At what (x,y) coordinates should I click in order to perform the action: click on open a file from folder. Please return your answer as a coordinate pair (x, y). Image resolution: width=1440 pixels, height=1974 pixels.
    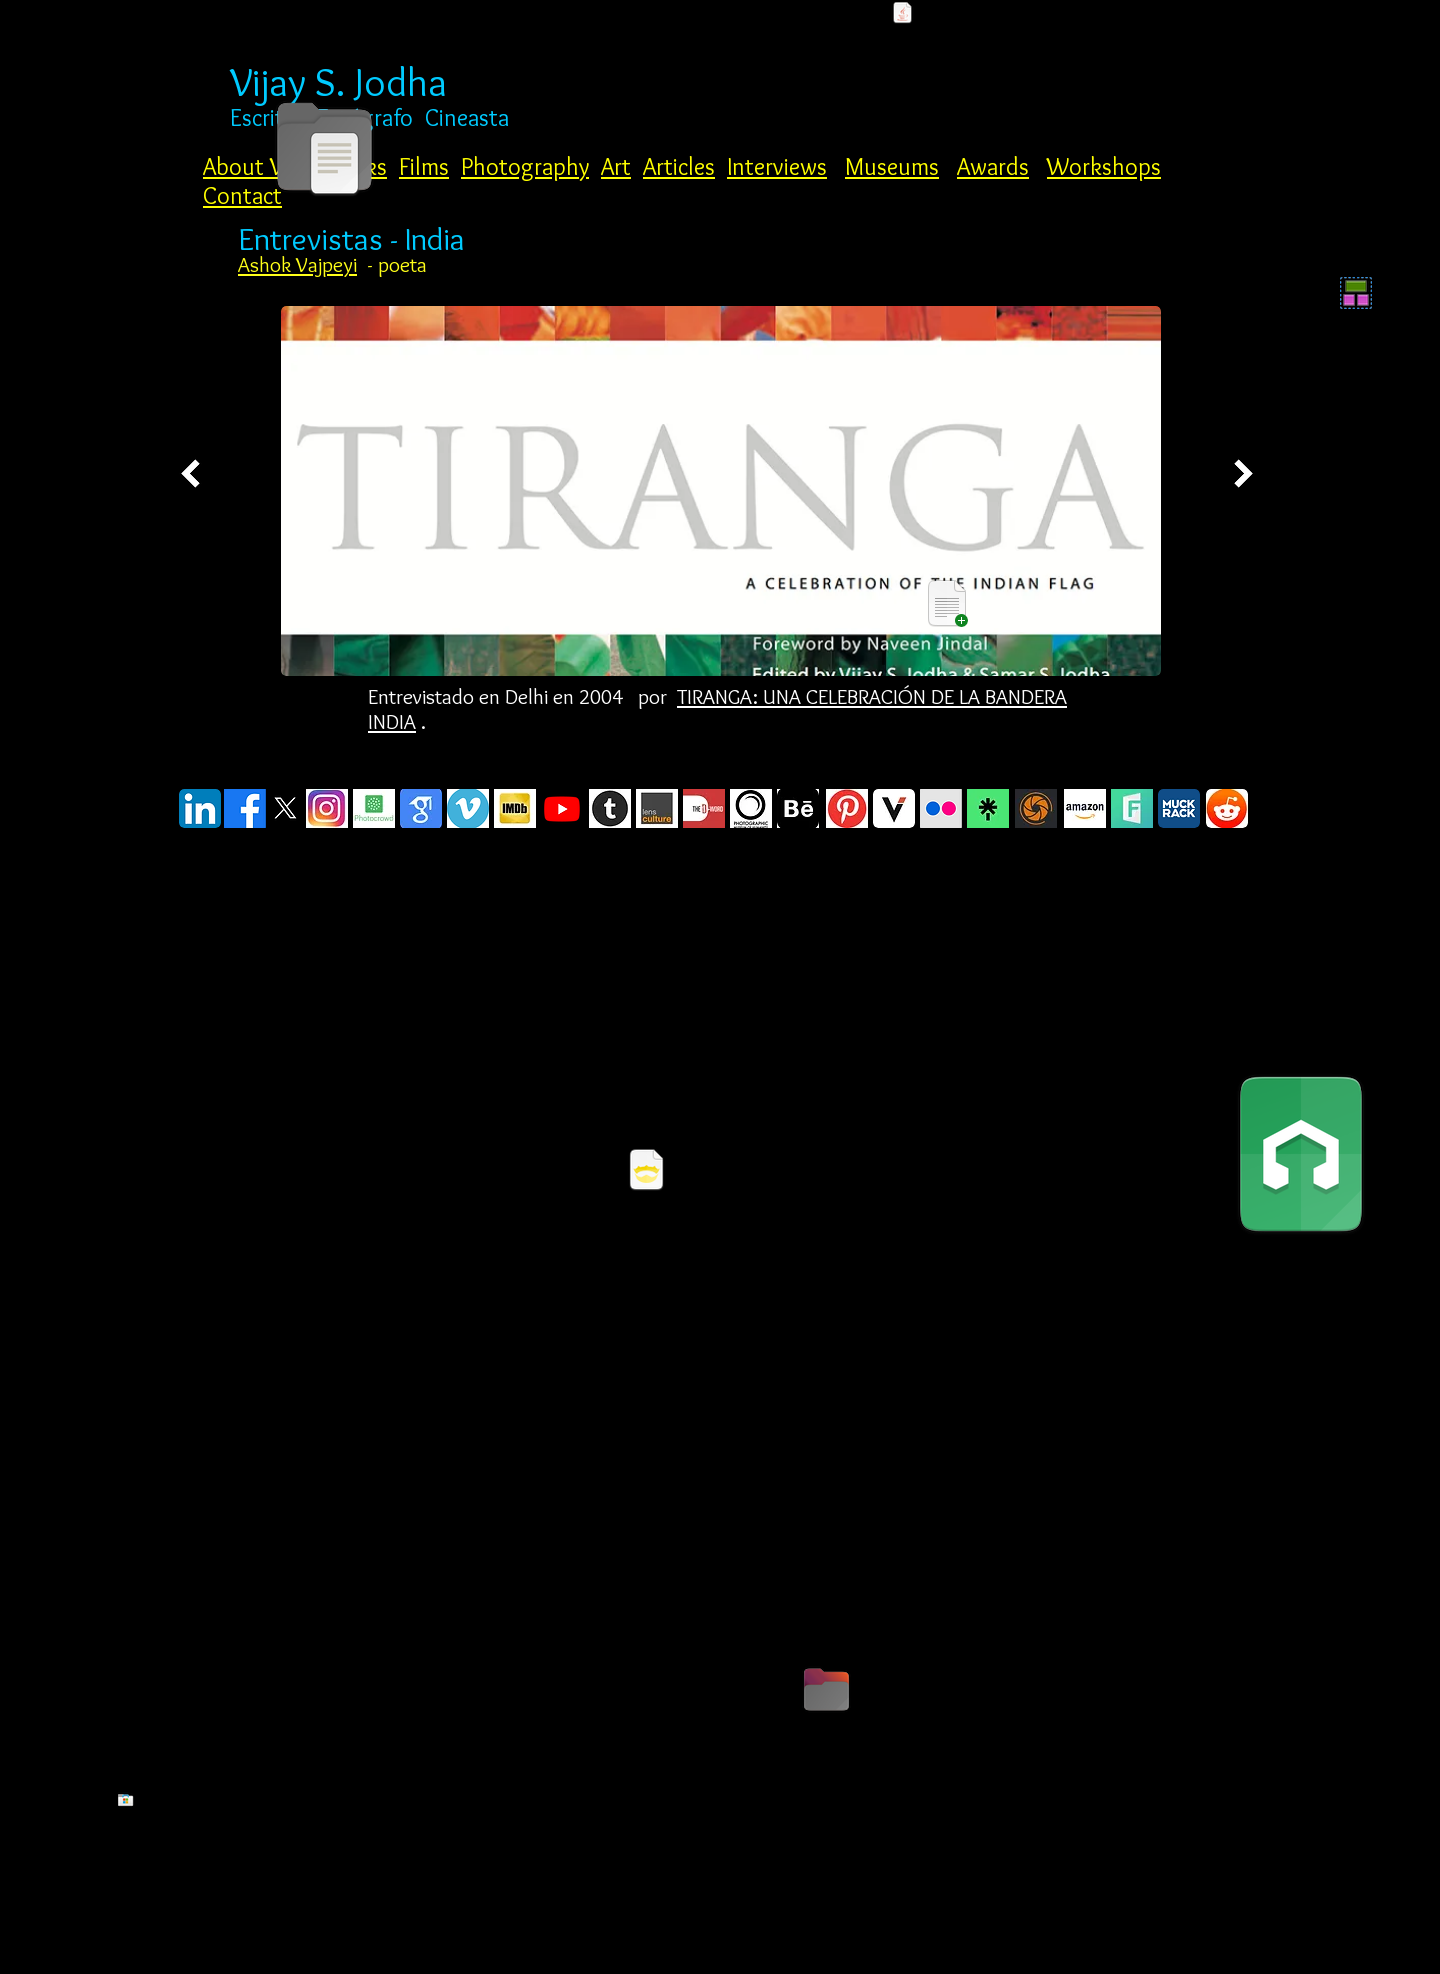
    Looking at the image, I should click on (324, 146).